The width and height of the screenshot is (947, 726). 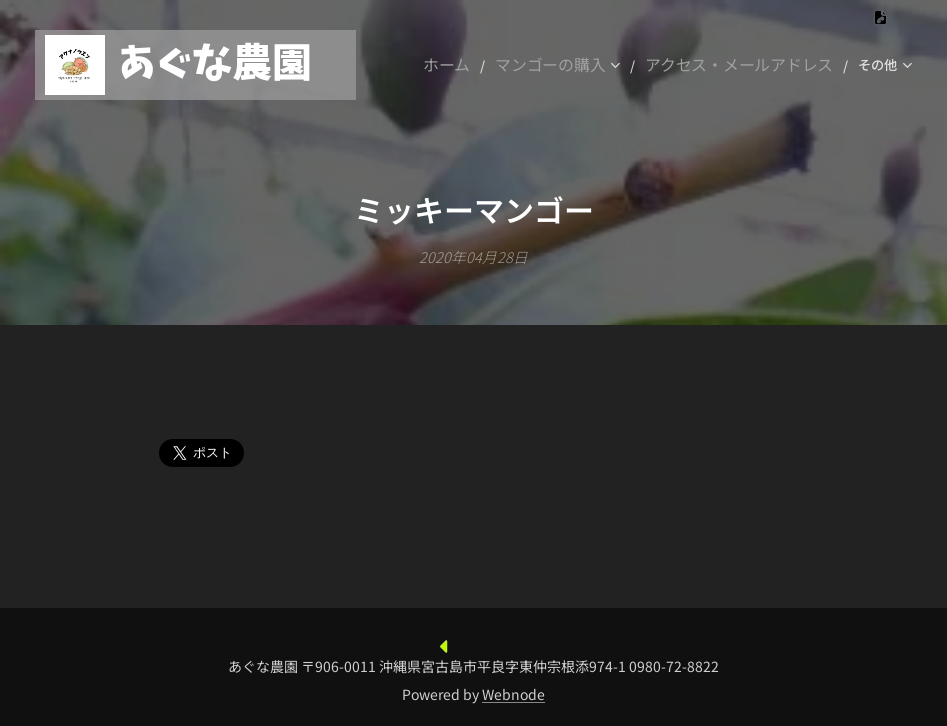 What do you see at coordinates (444, 646) in the screenshot?
I see `go back to the previous screen` at bounding box center [444, 646].